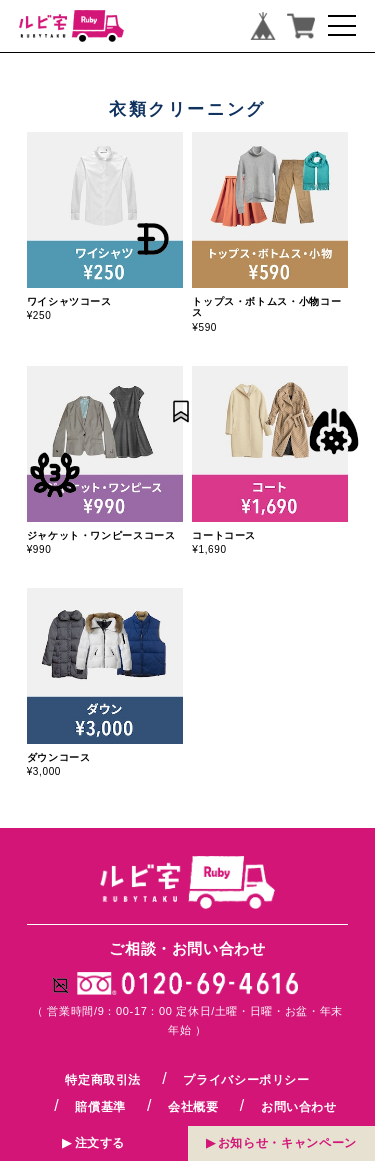 The image size is (375, 1161). What do you see at coordinates (181, 411) in the screenshot?
I see `save this item for later` at bounding box center [181, 411].